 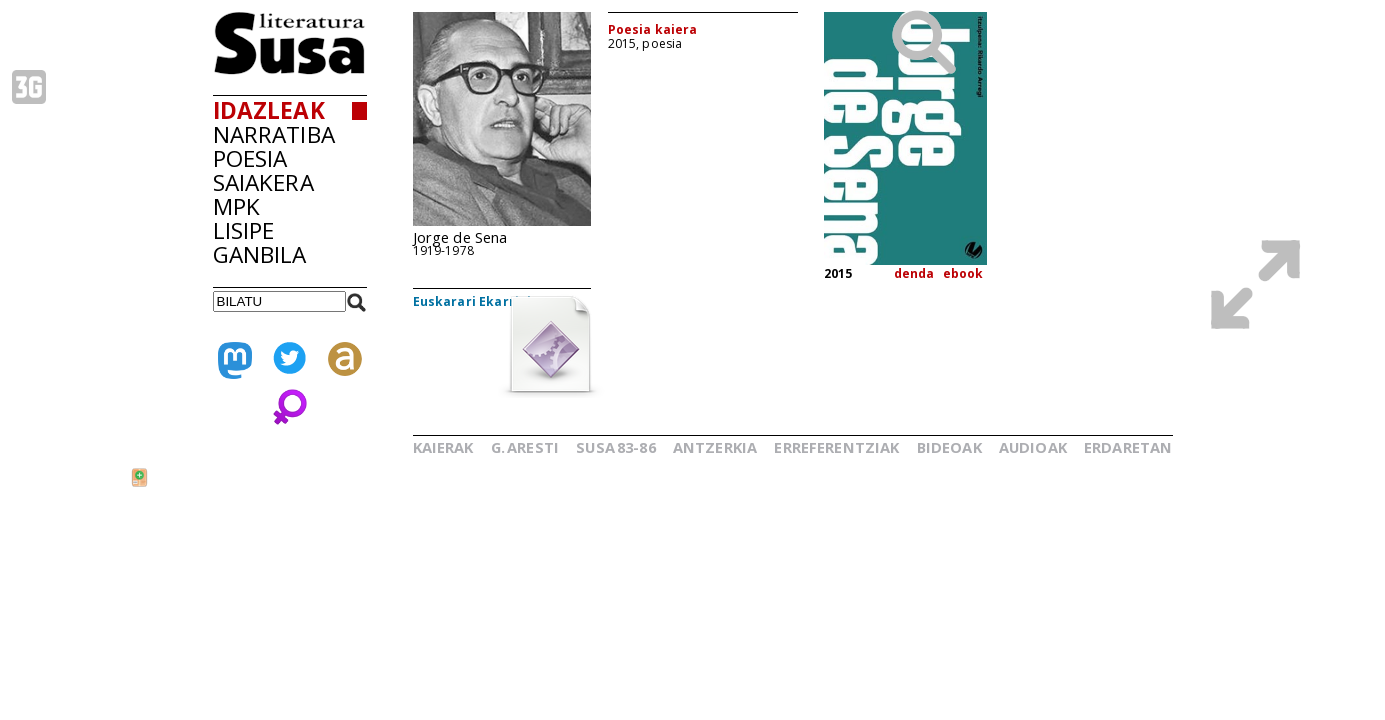 I want to click on expand content to fullscreen mode, so click(x=1255, y=284).